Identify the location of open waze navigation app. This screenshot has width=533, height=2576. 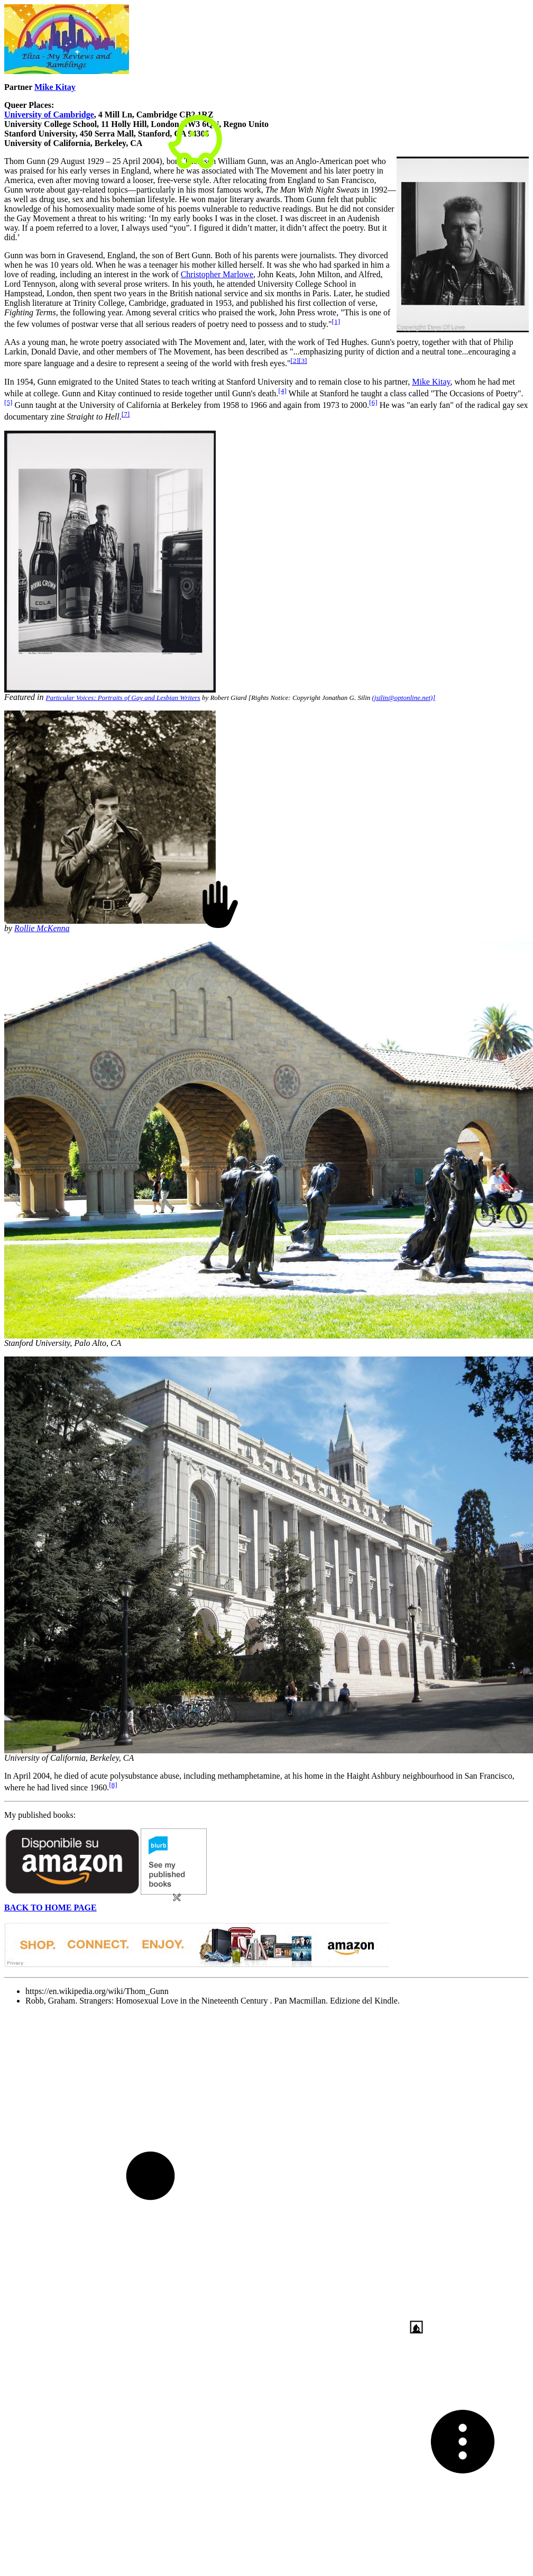
(195, 142).